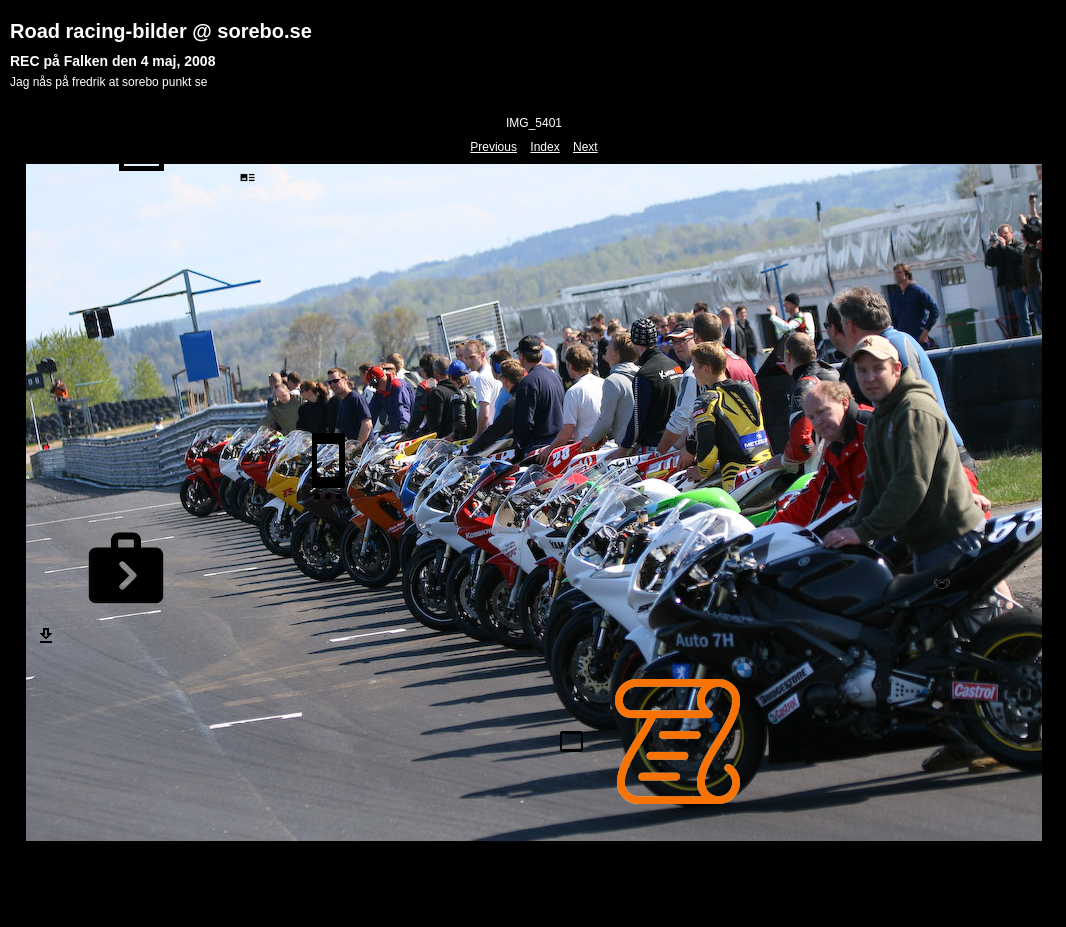 This screenshot has height=927, width=1066. I want to click on view article or media with thumbnail preview, so click(247, 177).